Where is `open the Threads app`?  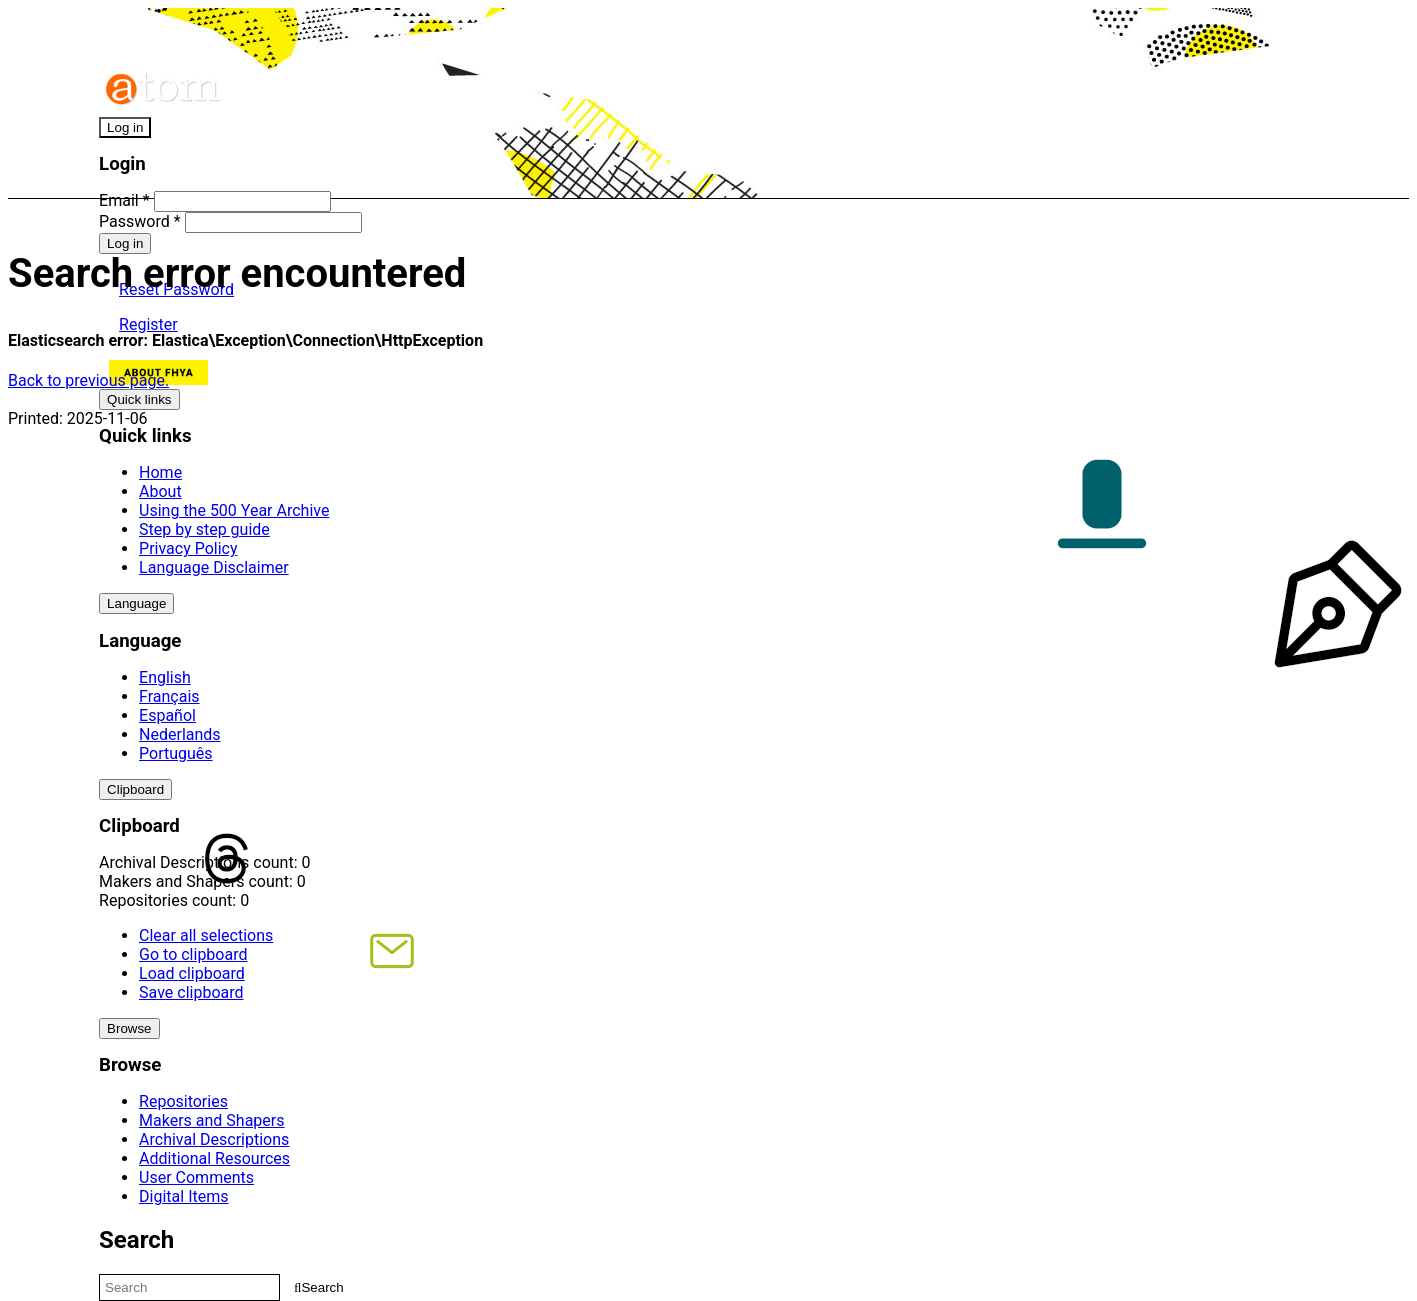
open the Threads app is located at coordinates (226, 858).